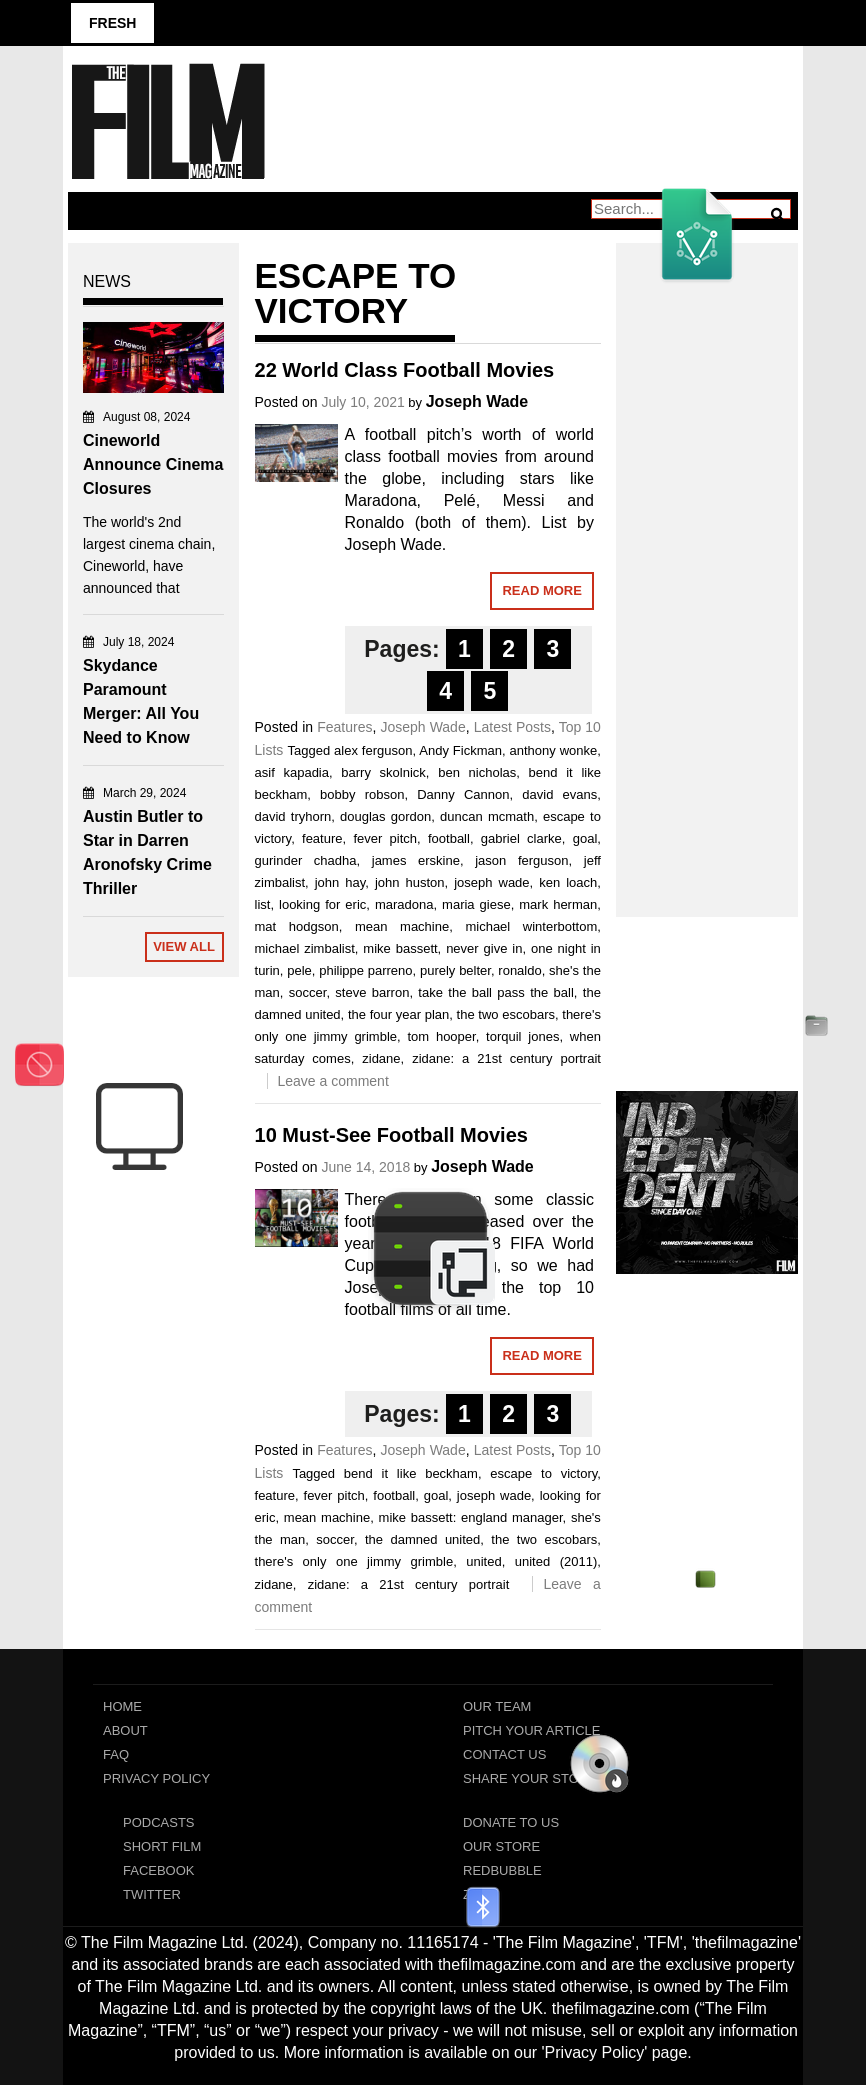  I want to click on burn files to a CD or DVD, so click(599, 1763).